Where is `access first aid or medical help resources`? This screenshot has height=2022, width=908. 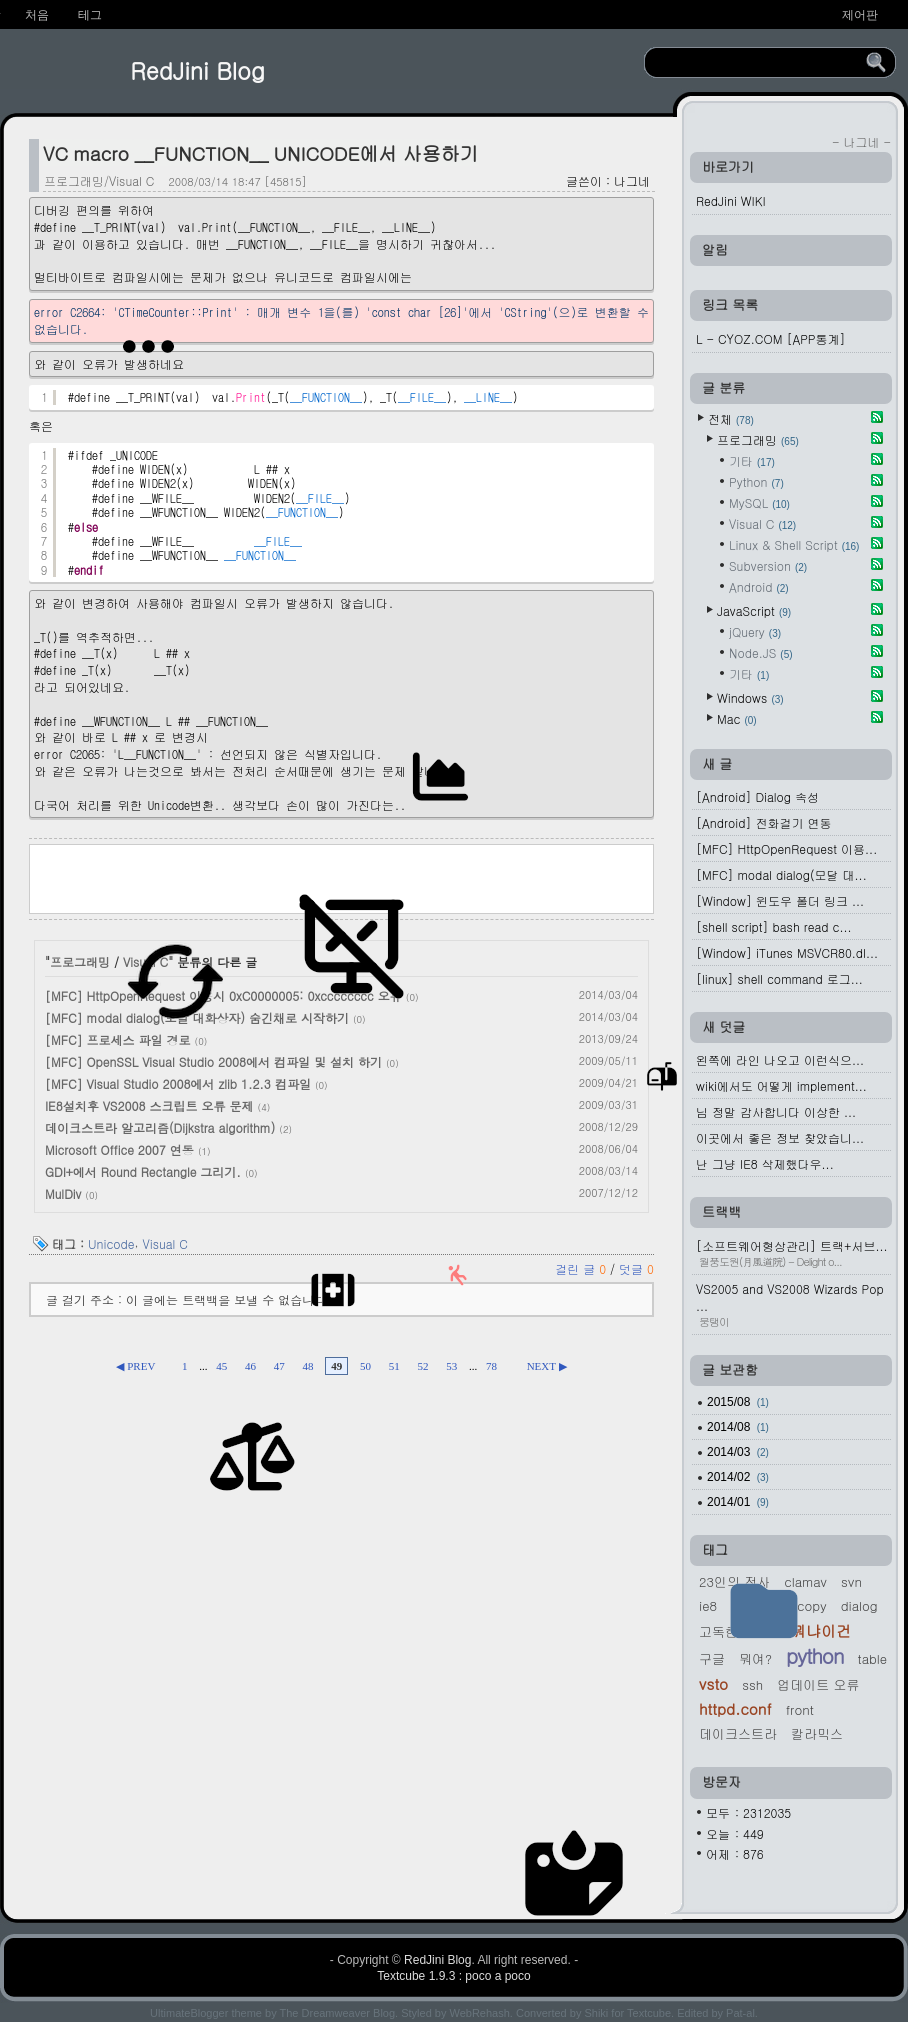 access first aid or medical help resources is located at coordinates (333, 1290).